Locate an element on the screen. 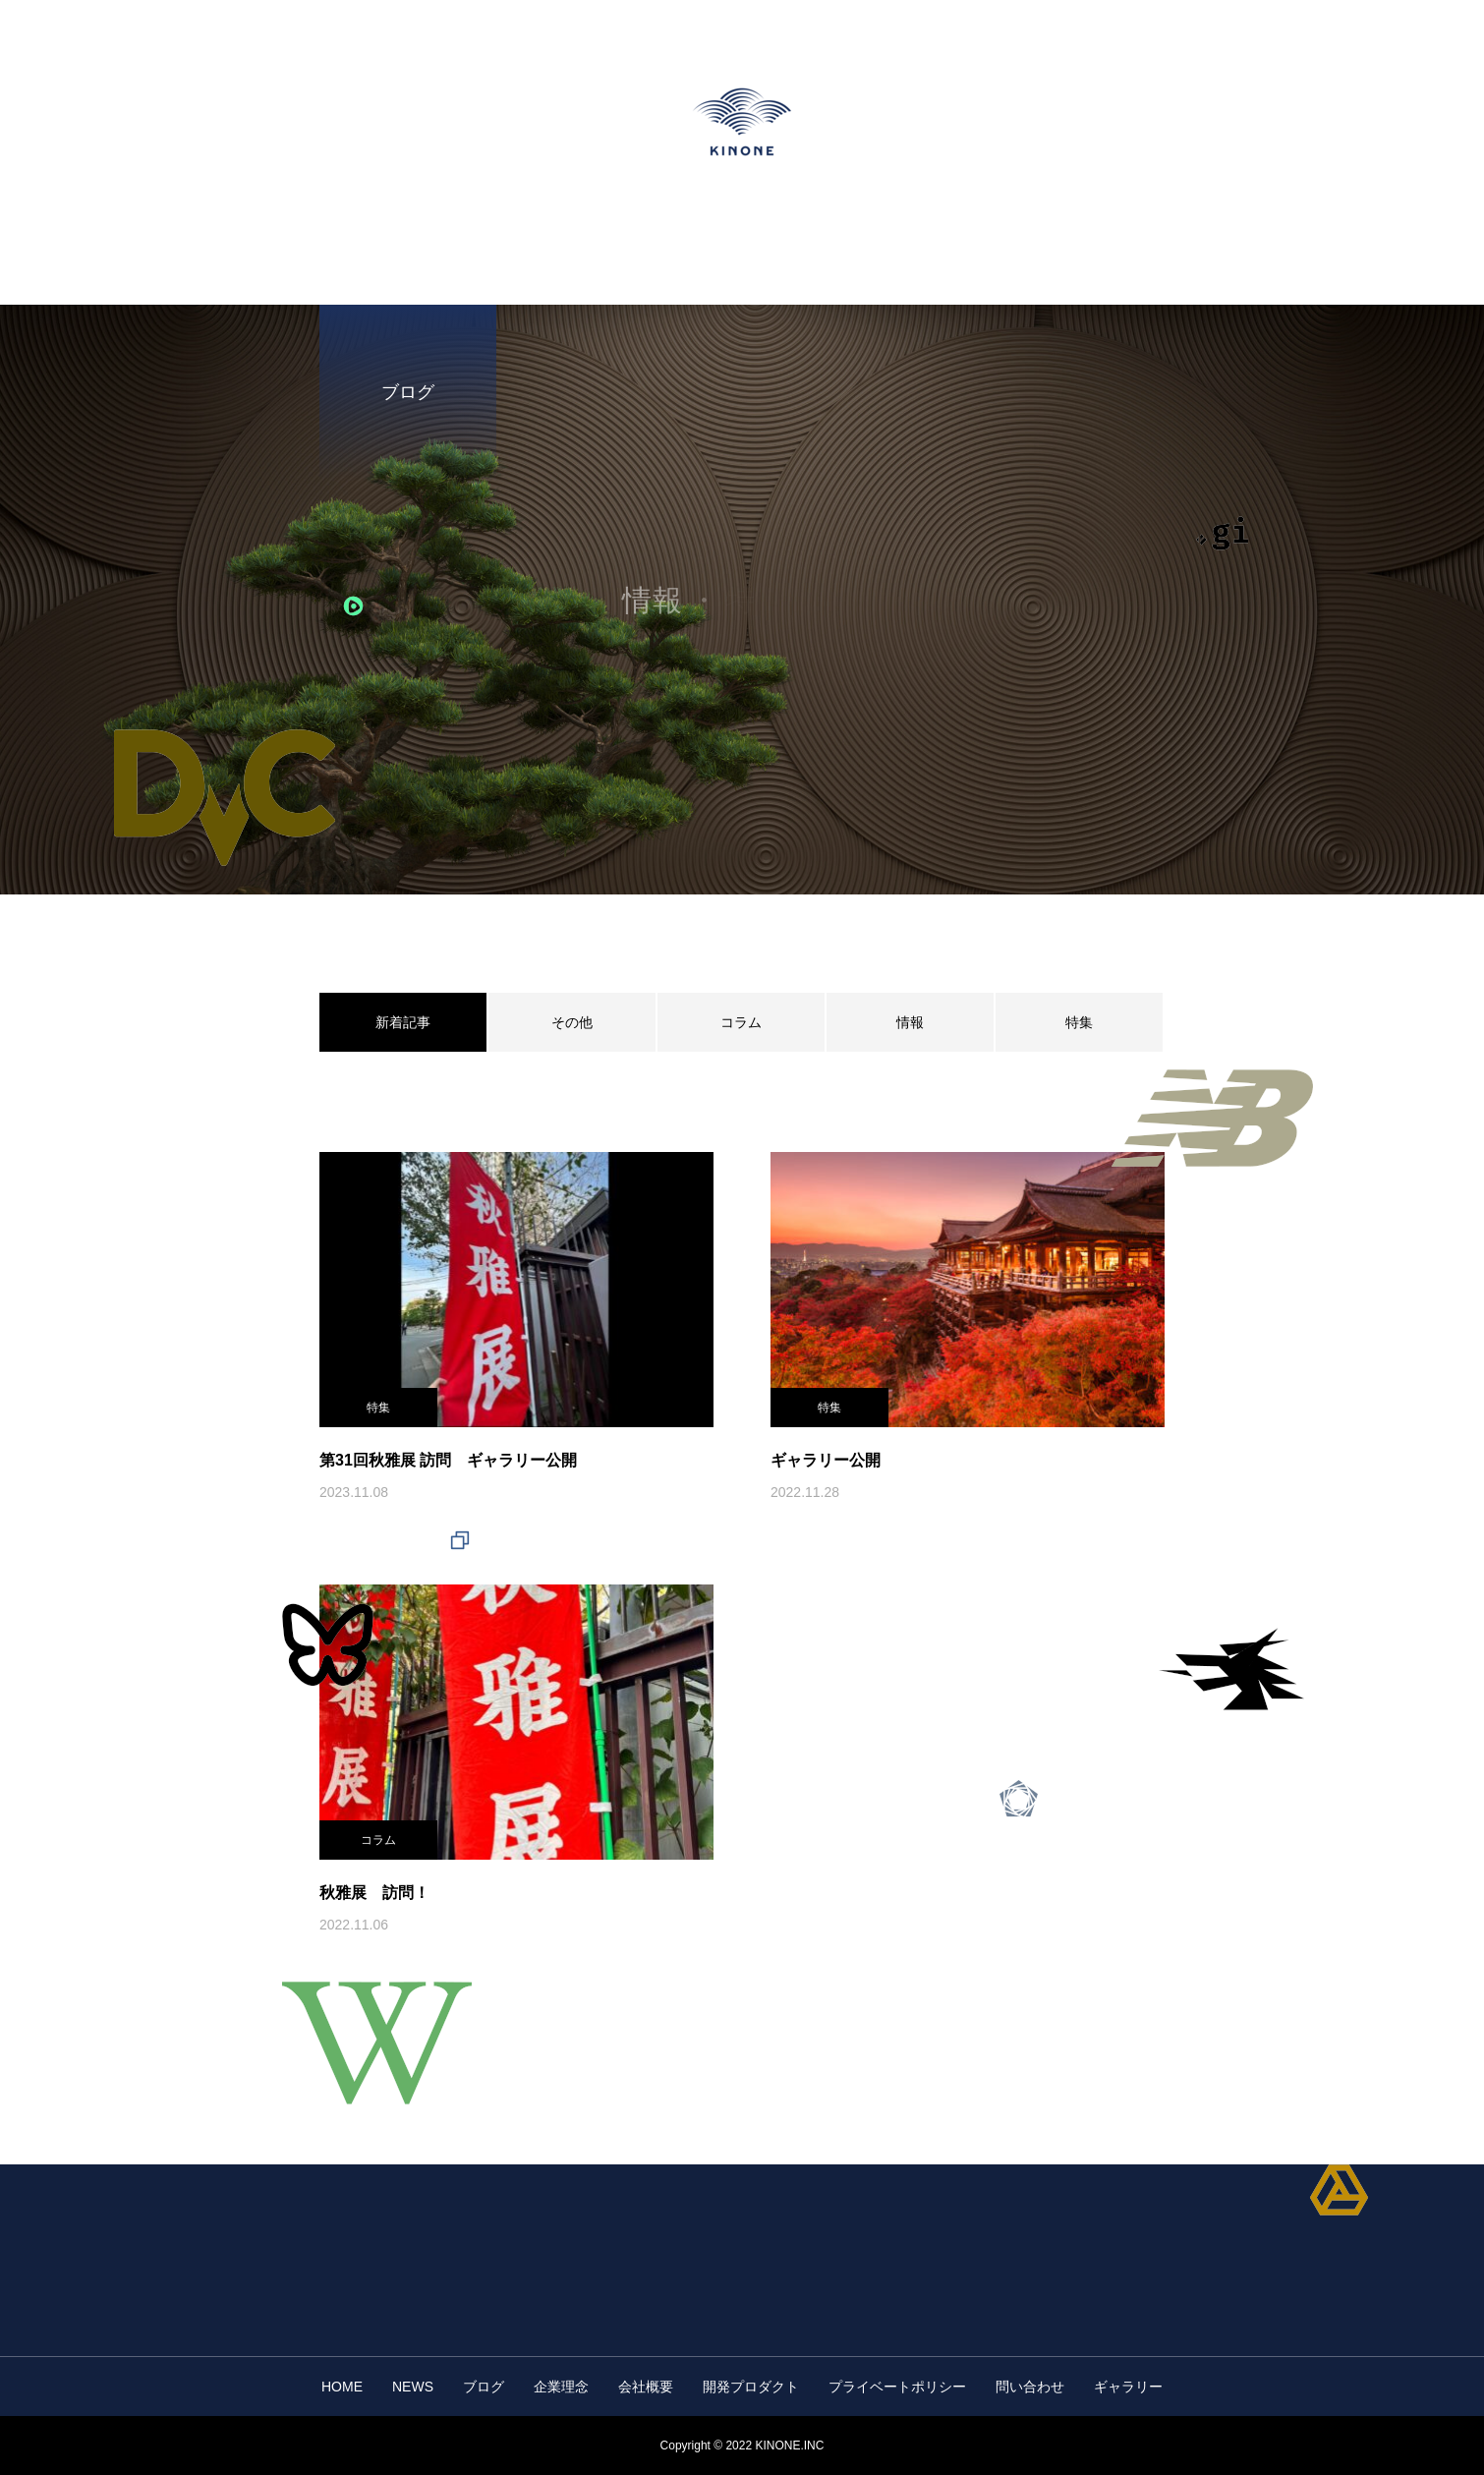  open Wikipedia is located at coordinates (376, 2043).